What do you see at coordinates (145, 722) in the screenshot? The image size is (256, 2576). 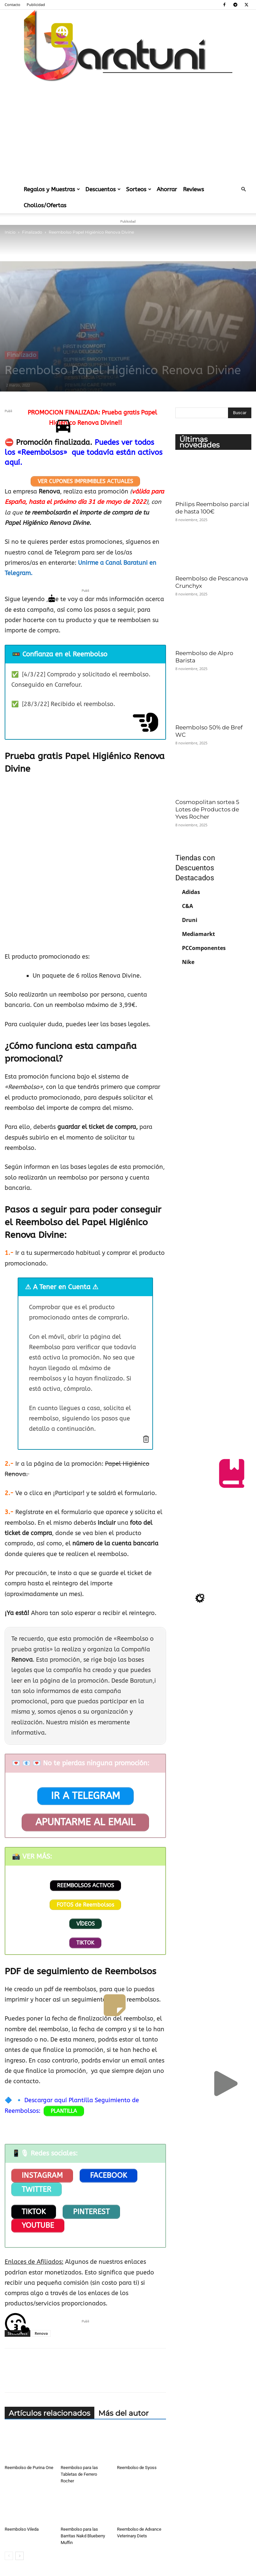 I see `go back to the previous screen` at bounding box center [145, 722].